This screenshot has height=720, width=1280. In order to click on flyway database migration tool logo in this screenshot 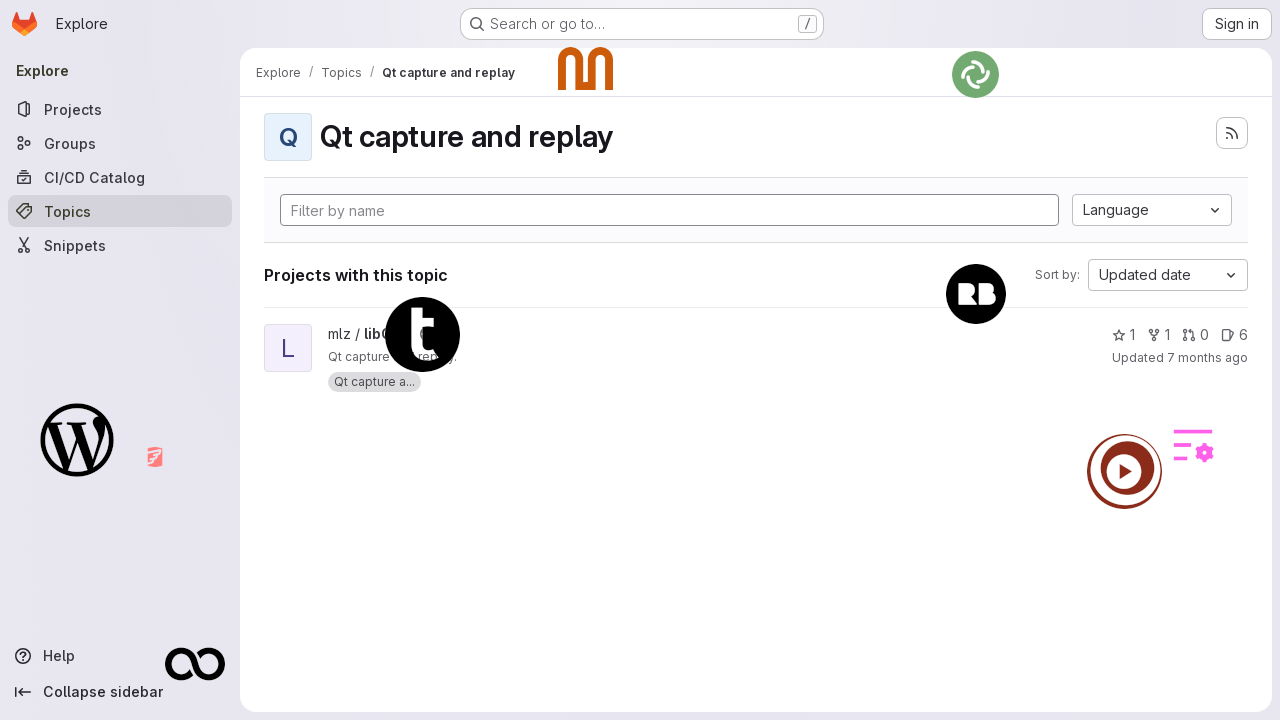, I will do `click(155, 457)`.